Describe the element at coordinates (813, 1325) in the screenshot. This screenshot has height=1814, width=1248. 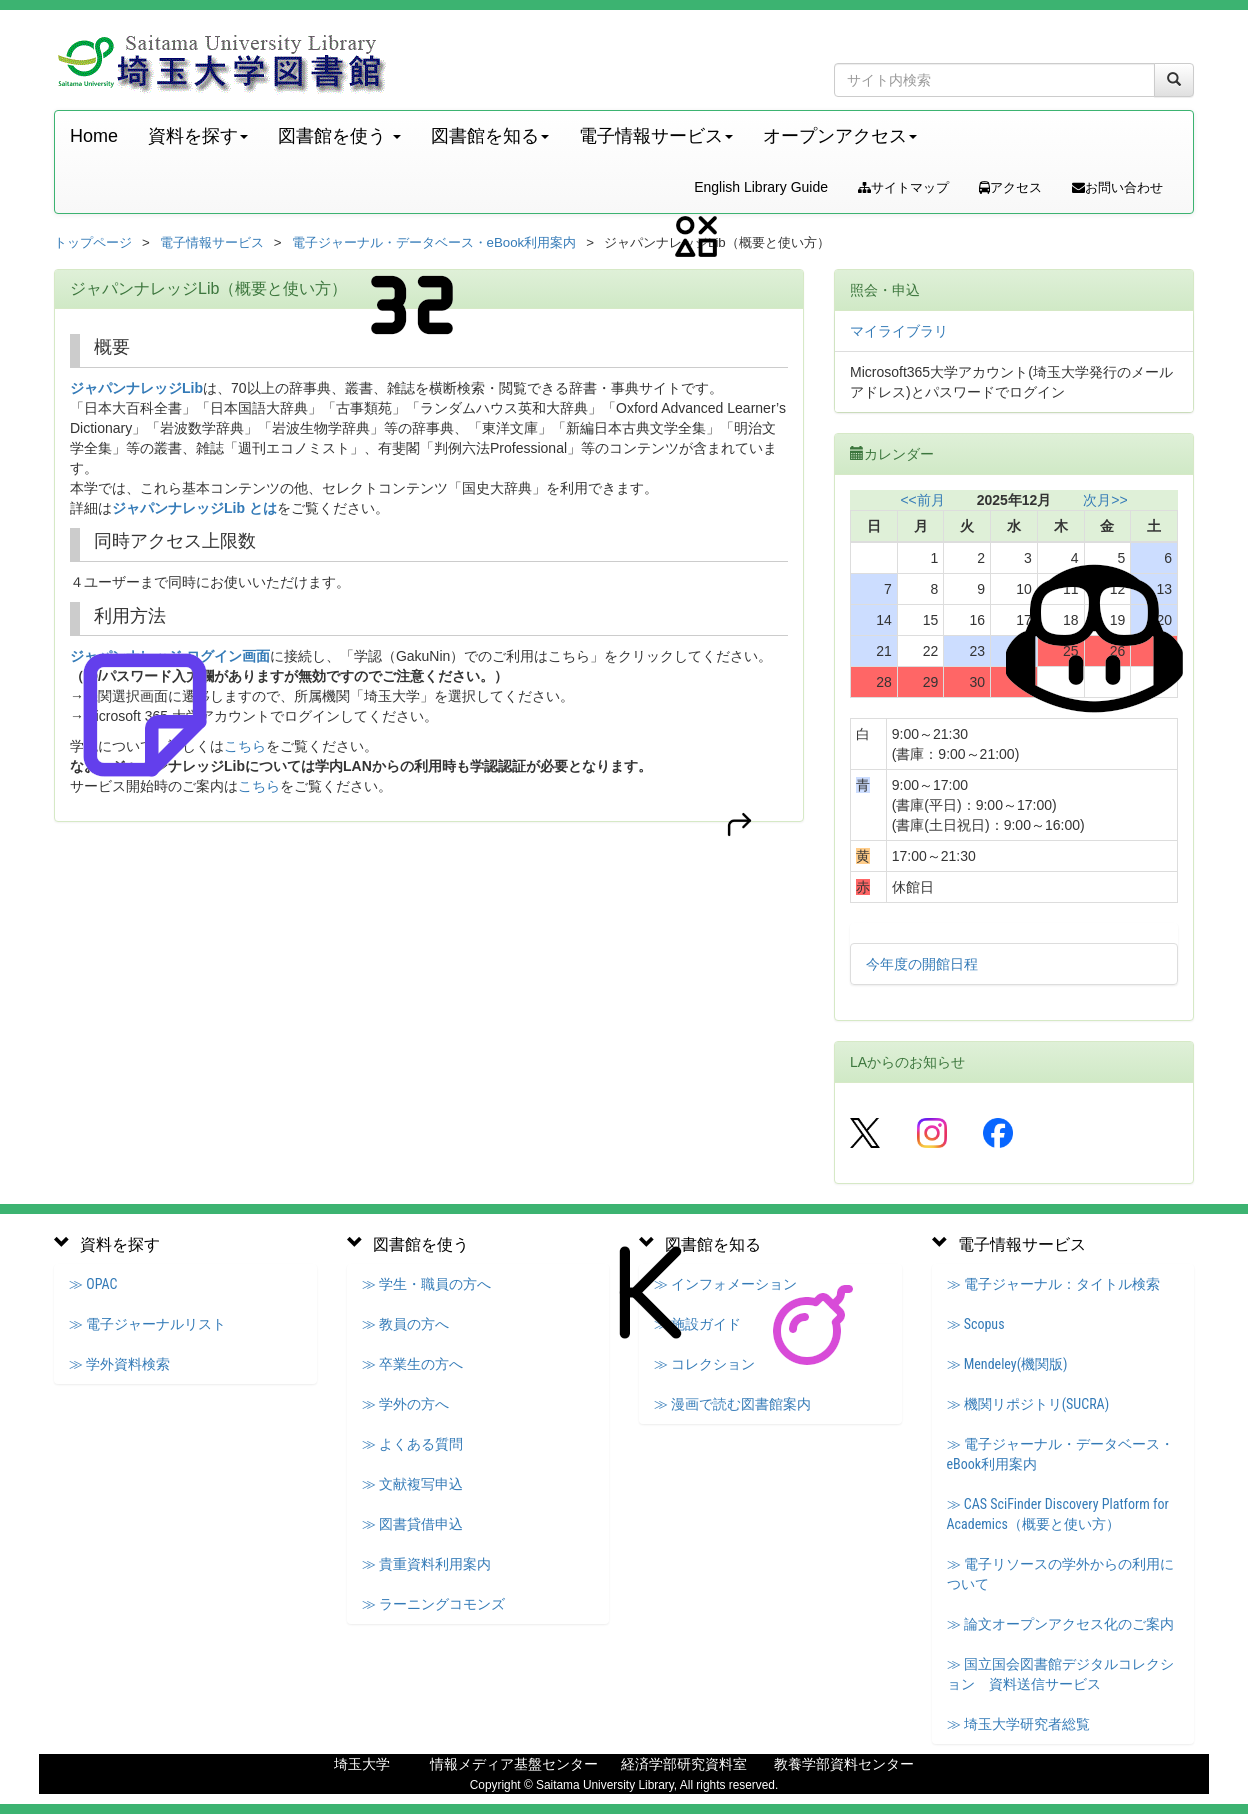
I see `indicates a destructive or dangerous action` at that location.